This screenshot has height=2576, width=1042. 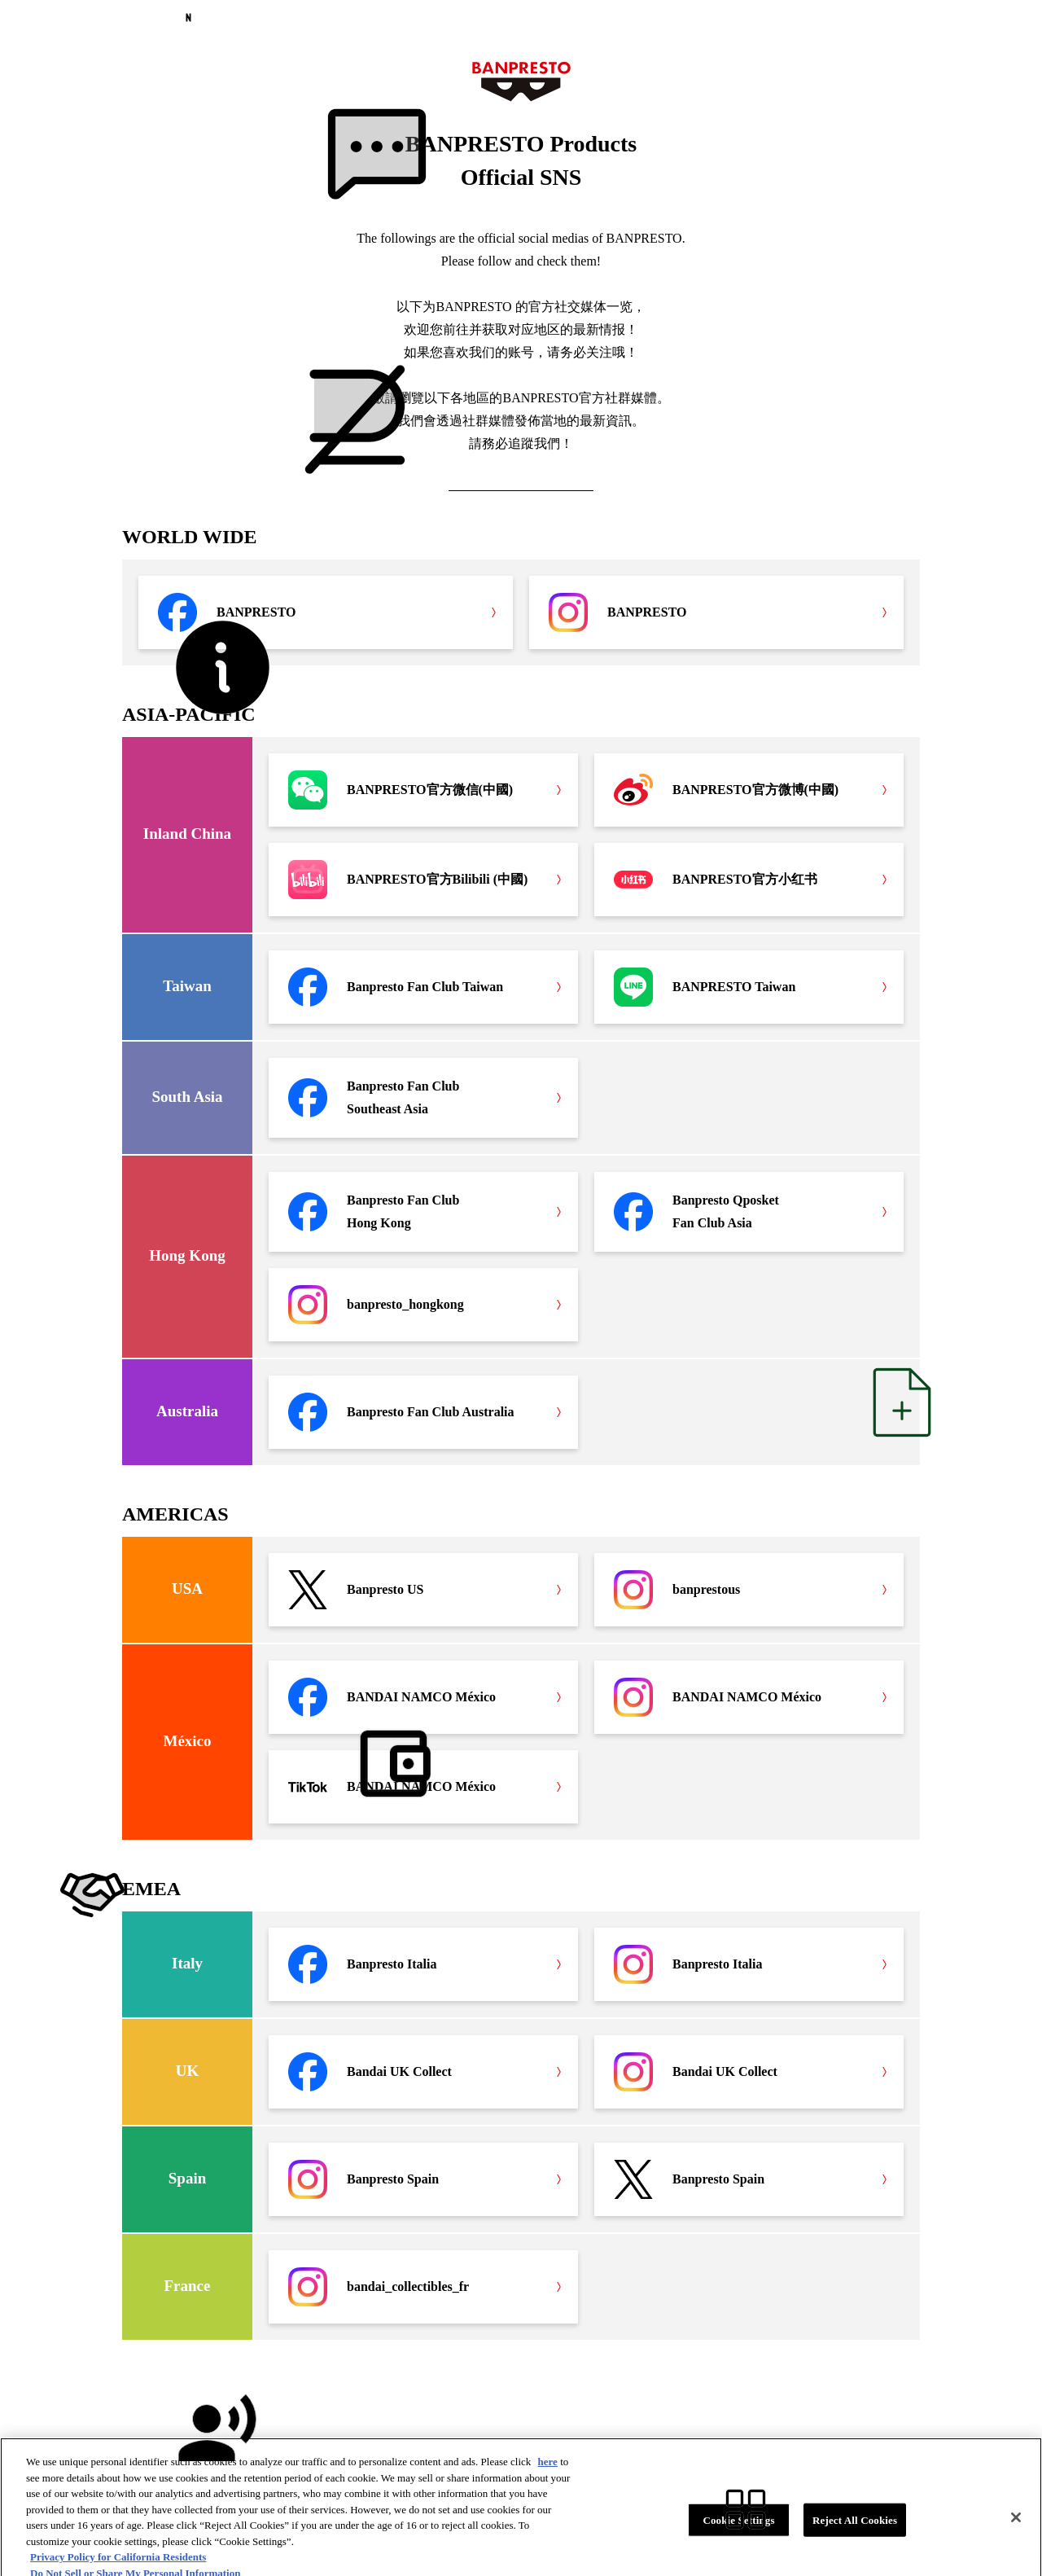 What do you see at coordinates (377, 147) in the screenshot?
I see `open chat or messaging` at bounding box center [377, 147].